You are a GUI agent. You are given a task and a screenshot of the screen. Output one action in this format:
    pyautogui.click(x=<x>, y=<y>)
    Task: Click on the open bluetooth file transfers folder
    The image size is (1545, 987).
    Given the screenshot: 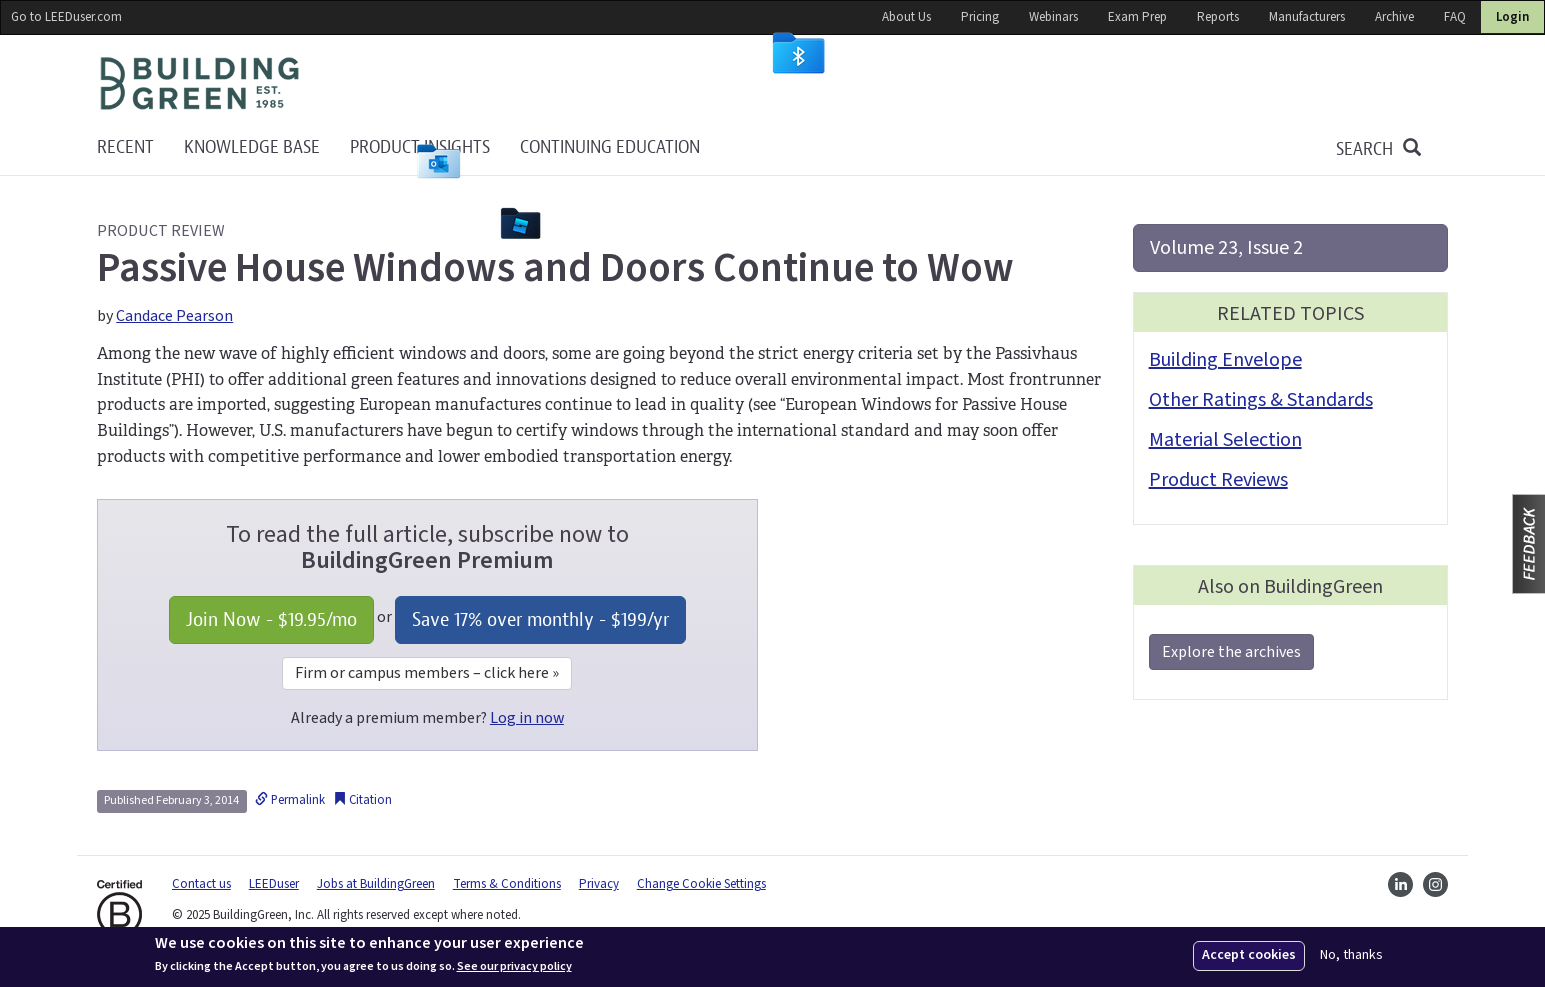 What is the action you would take?
    pyautogui.click(x=798, y=54)
    